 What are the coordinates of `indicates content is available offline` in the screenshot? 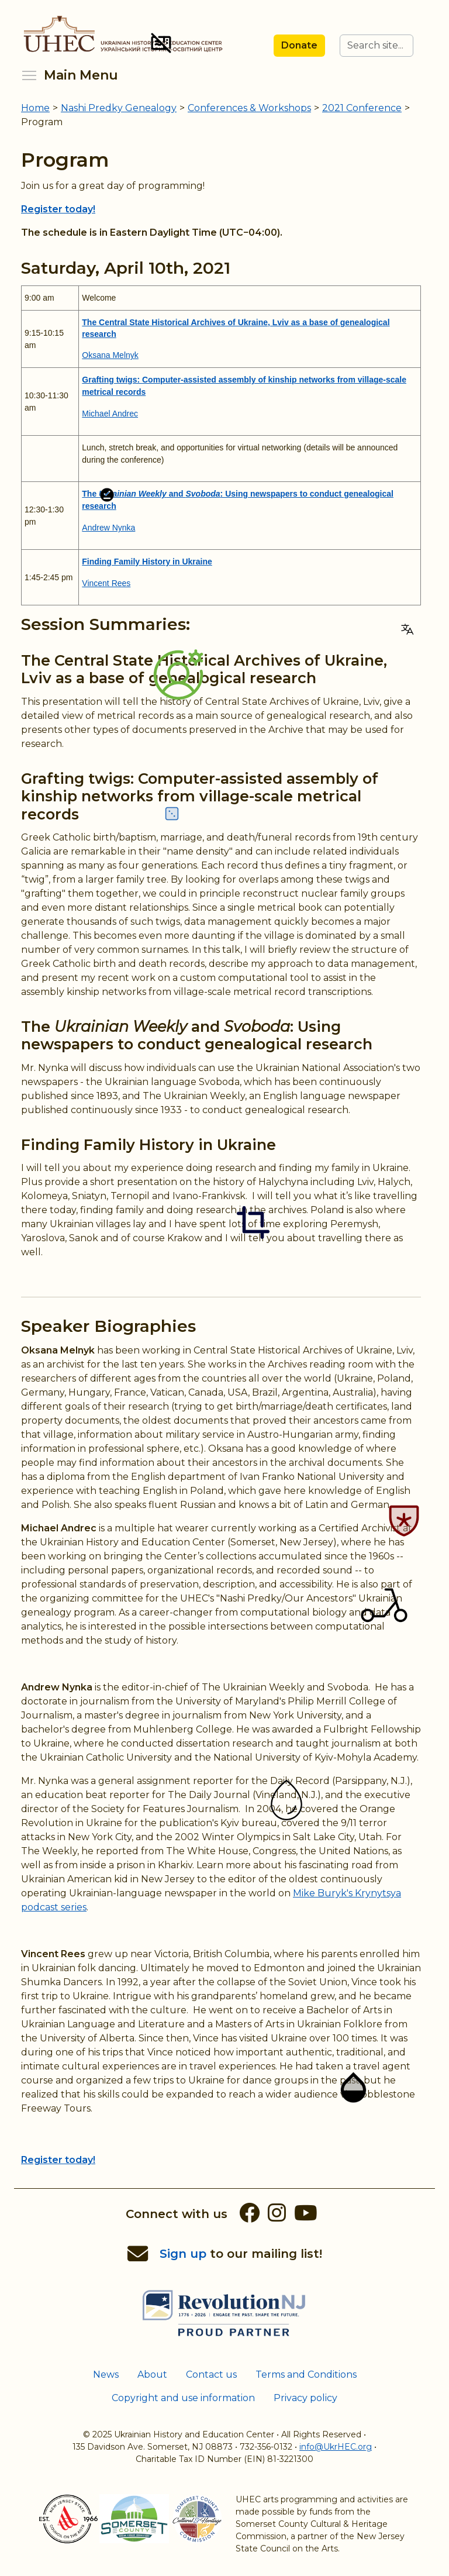 It's located at (107, 495).